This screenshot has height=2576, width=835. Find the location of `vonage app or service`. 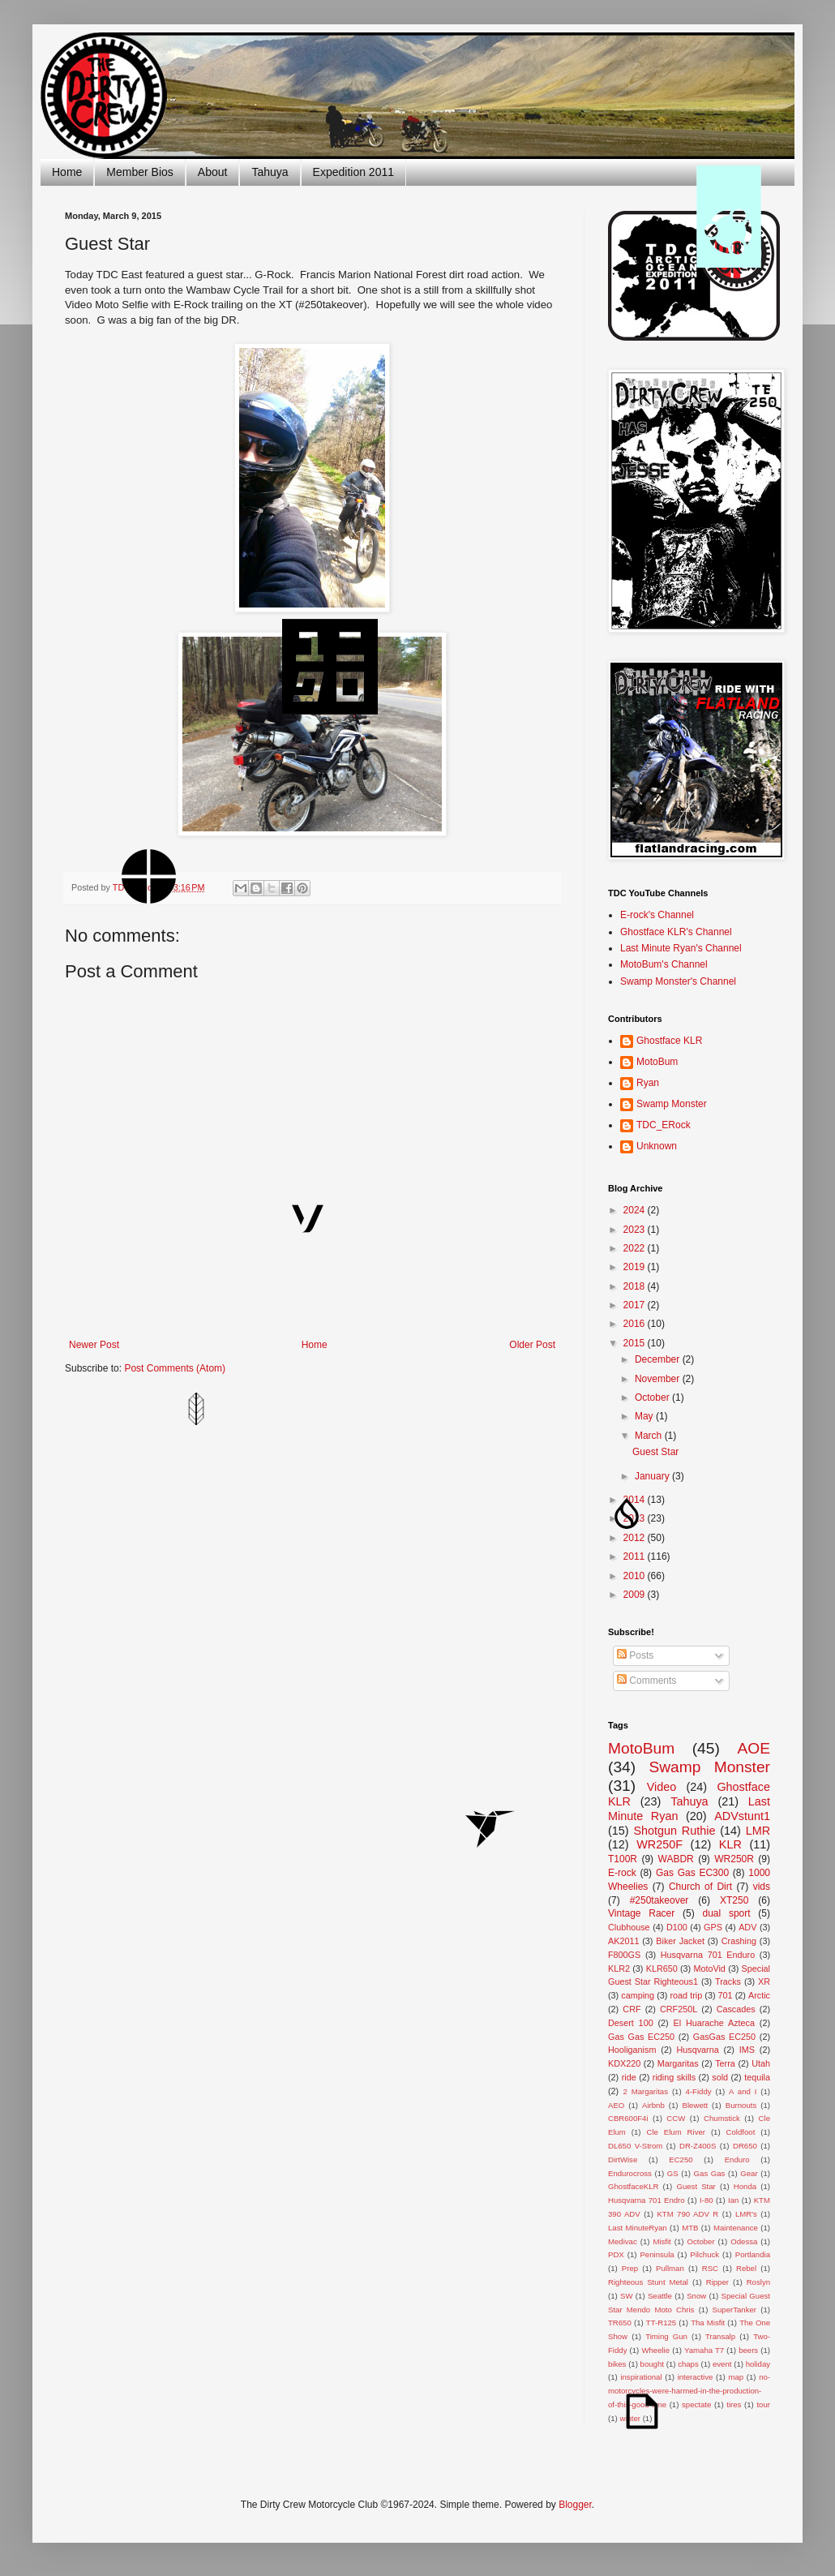

vonage app or service is located at coordinates (307, 1218).